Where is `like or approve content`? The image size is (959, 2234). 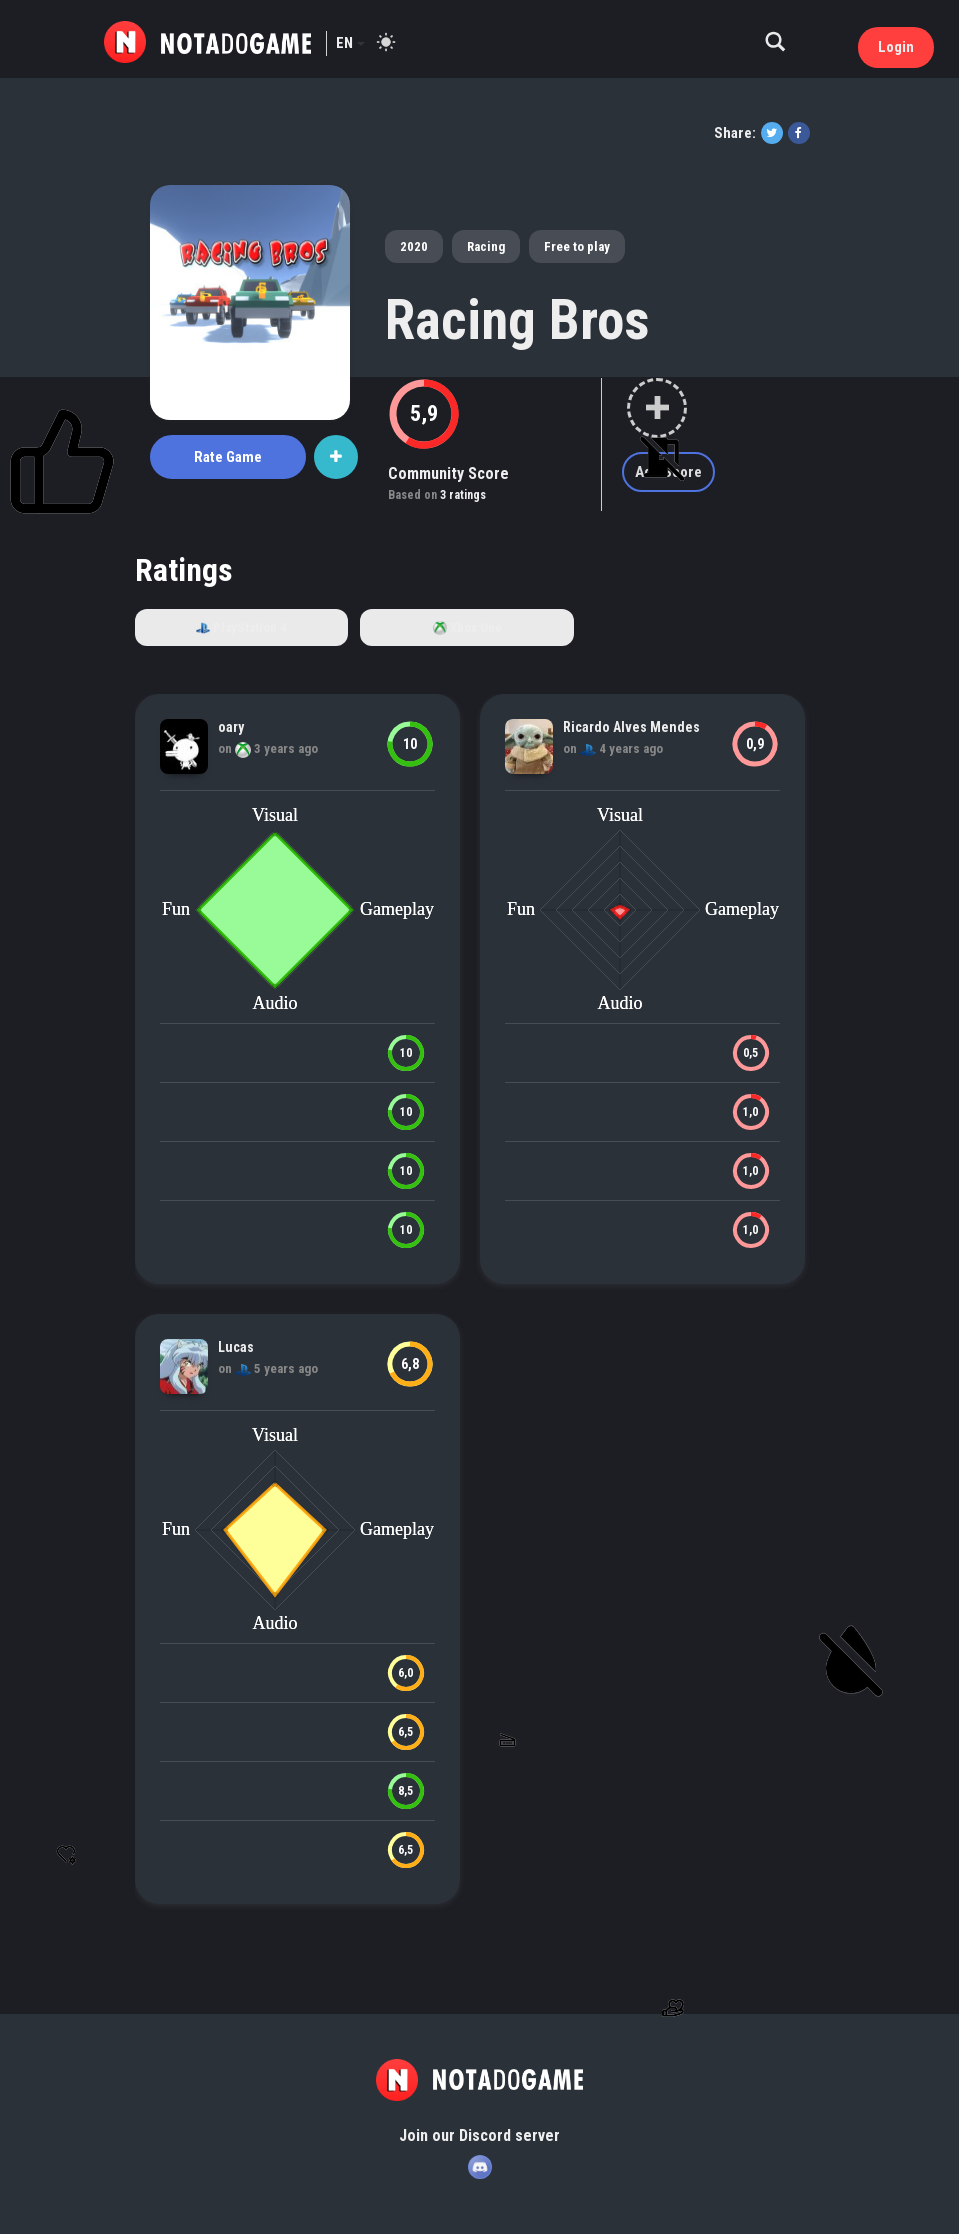
like or approve content is located at coordinates (62, 461).